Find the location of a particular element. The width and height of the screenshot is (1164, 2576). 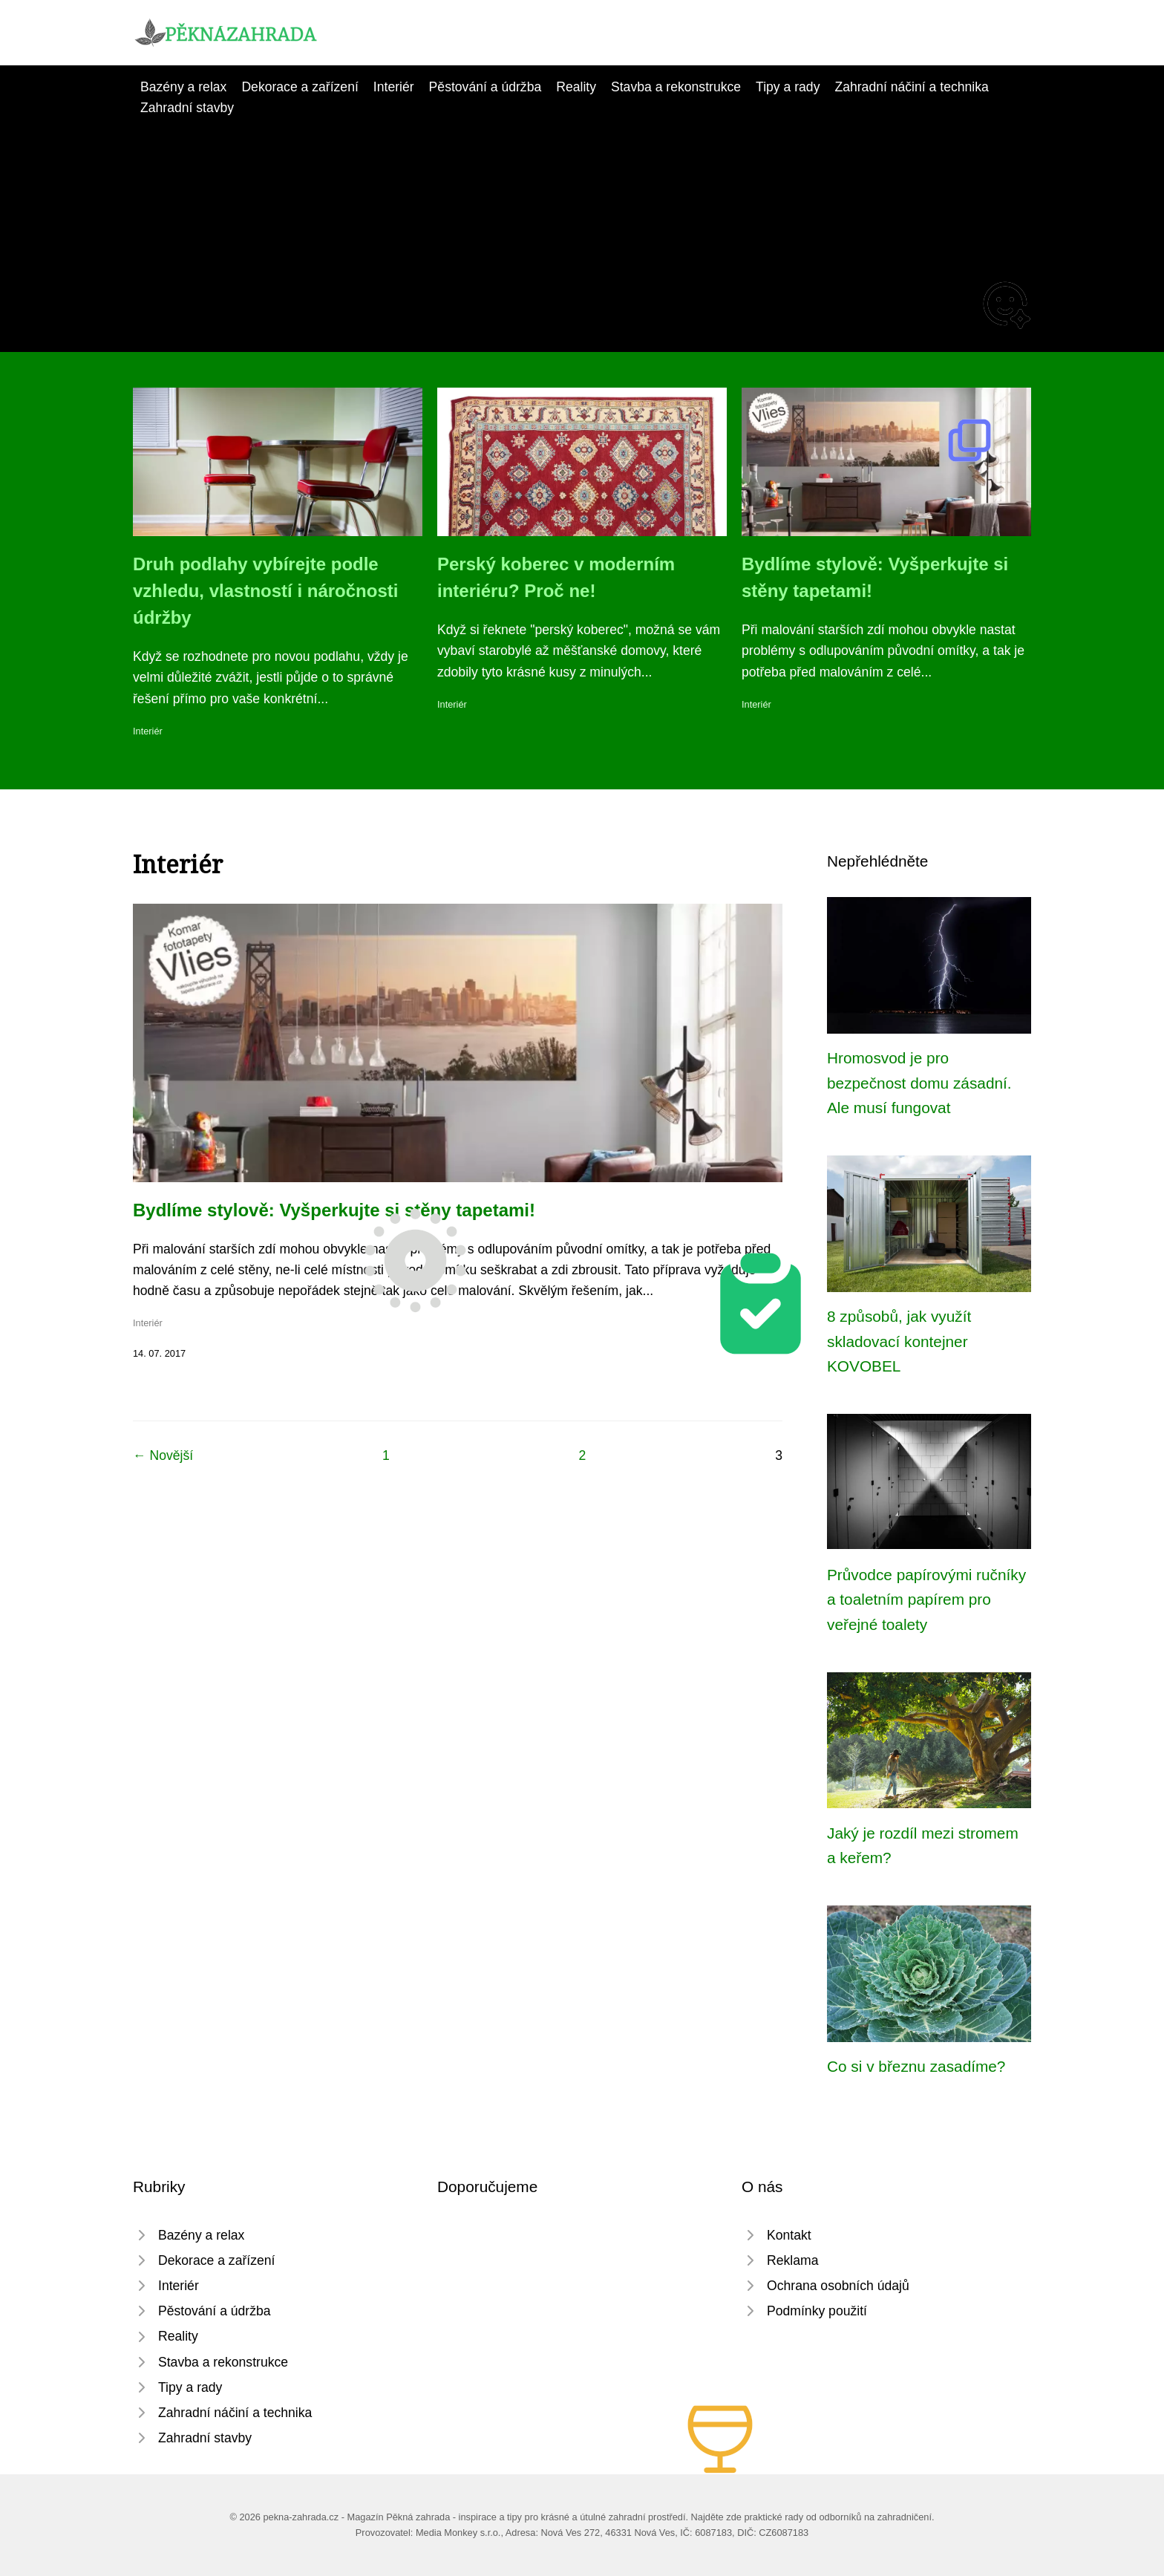

mark task as complete is located at coordinates (760, 1303).